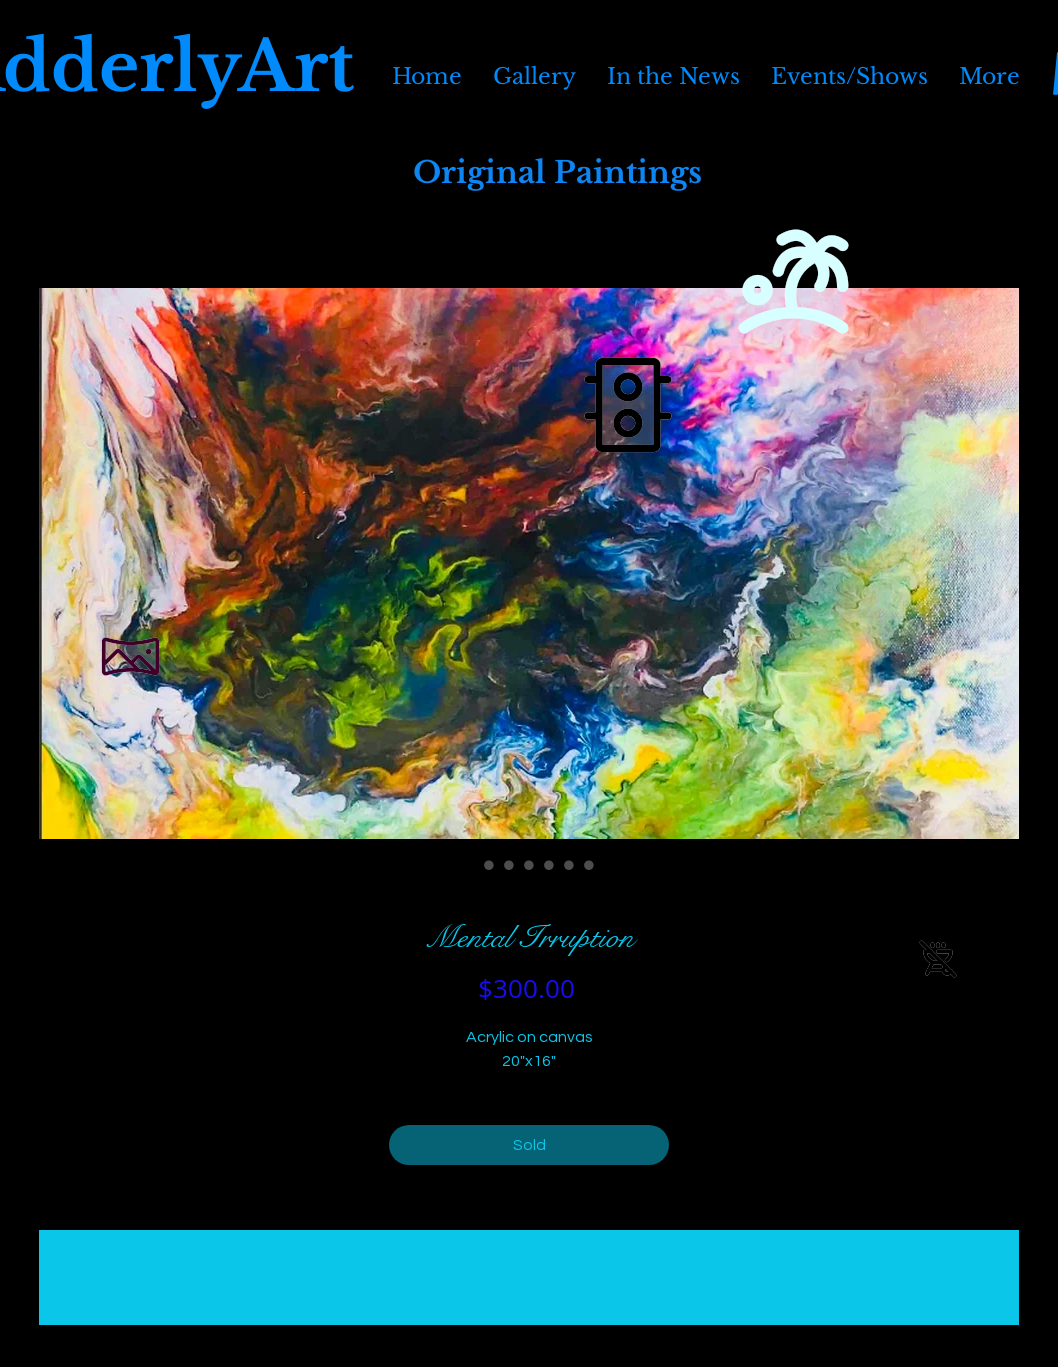 The image size is (1058, 1367). I want to click on indicates vacation or travel mode, so click(793, 282).